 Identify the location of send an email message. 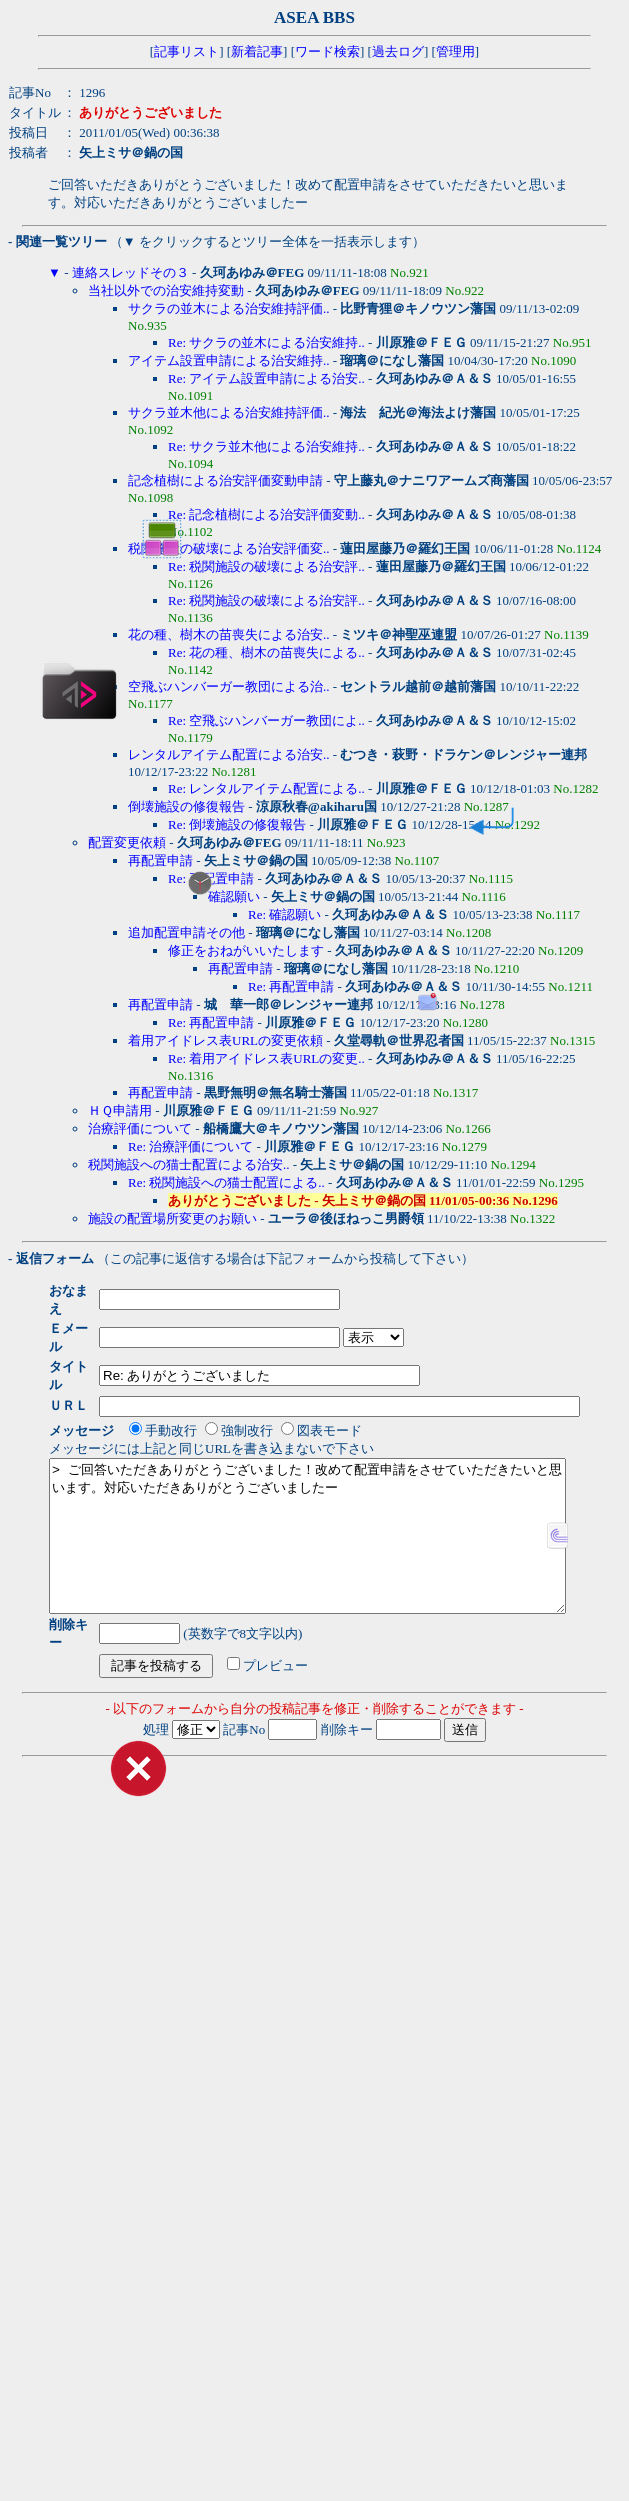
(427, 1002).